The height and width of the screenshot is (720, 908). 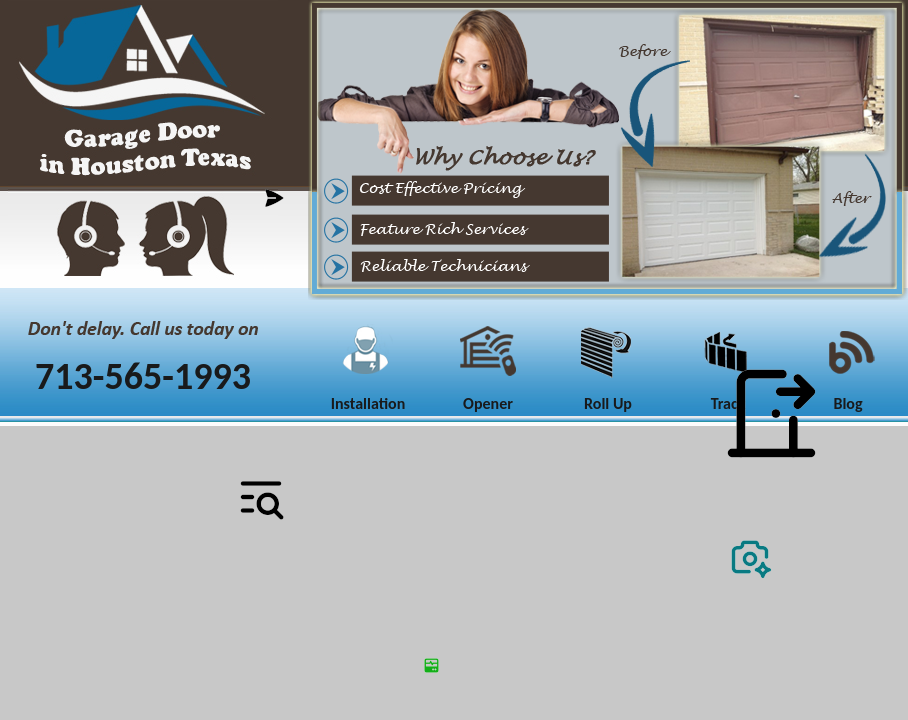 What do you see at coordinates (750, 557) in the screenshot?
I see `apply AI-powered photo enhancement` at bounding box center [750, 557].